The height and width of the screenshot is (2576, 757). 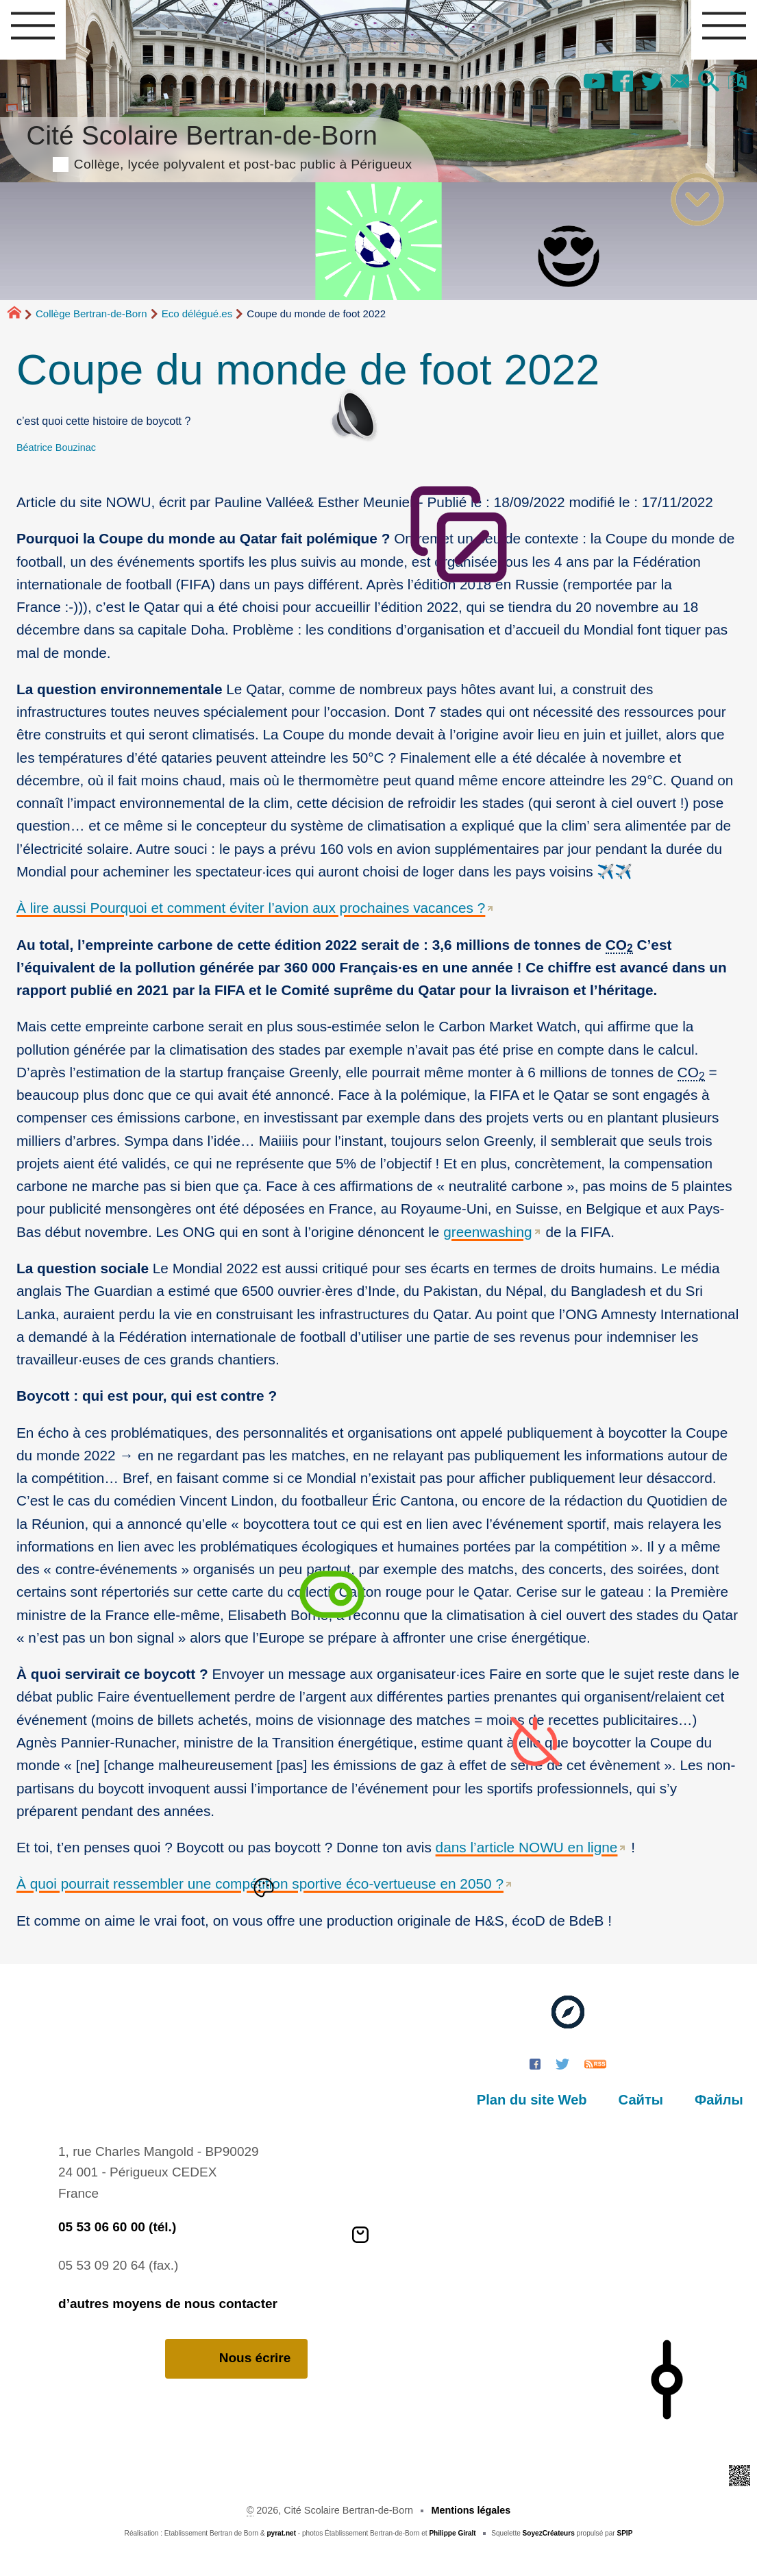 I want to click on expand to show more content, so click(x=697, y=199).